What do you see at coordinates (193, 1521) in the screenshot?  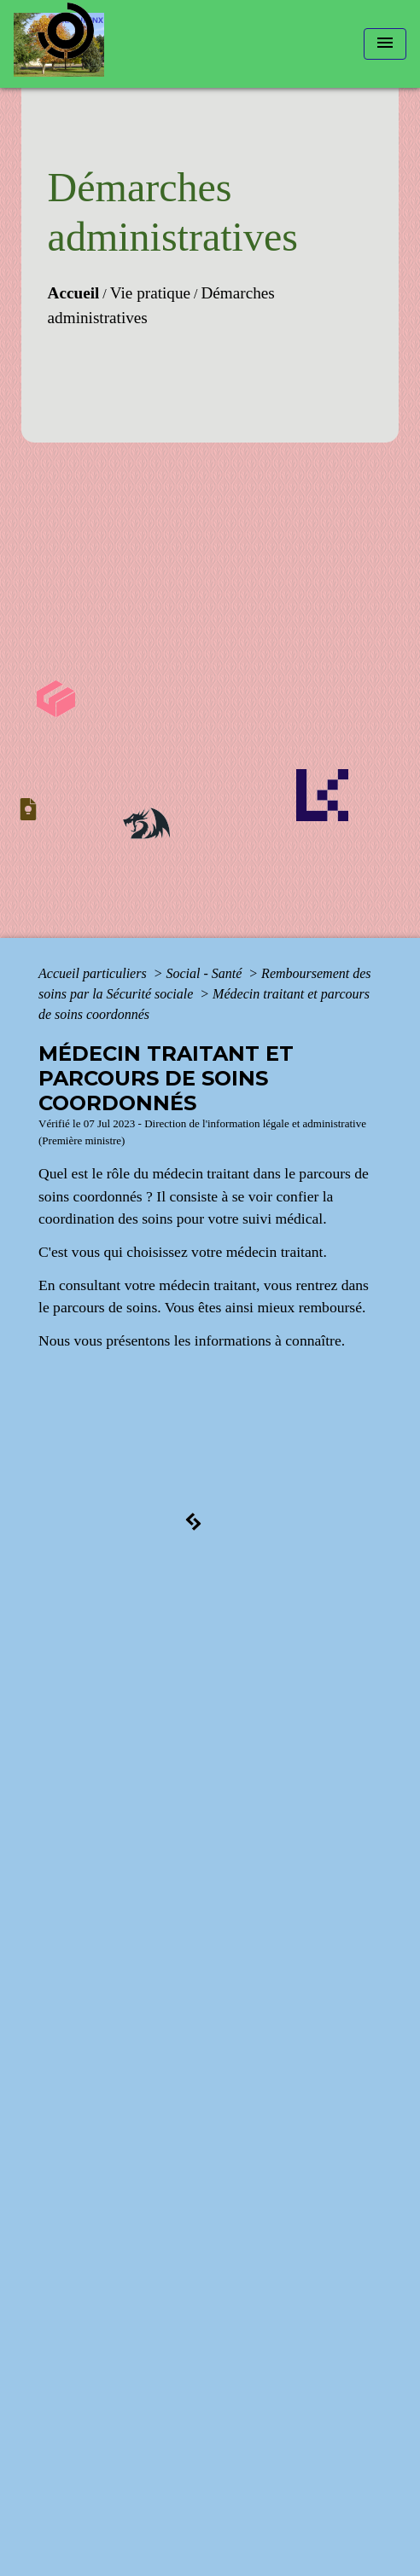 I see `visit sitepoint website or resources` at bounding box center [193, 1521].